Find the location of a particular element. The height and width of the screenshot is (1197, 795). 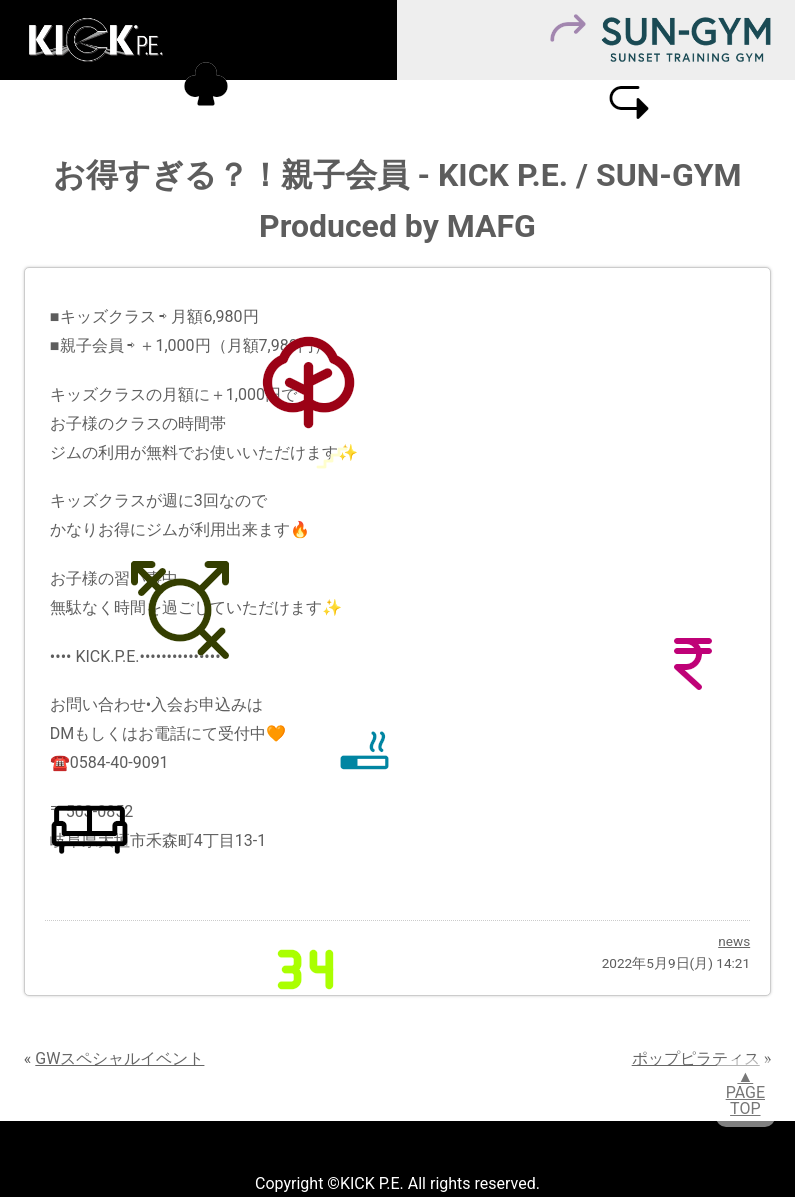

access nature or outdoor-related content is located at coordinates (308, 382).